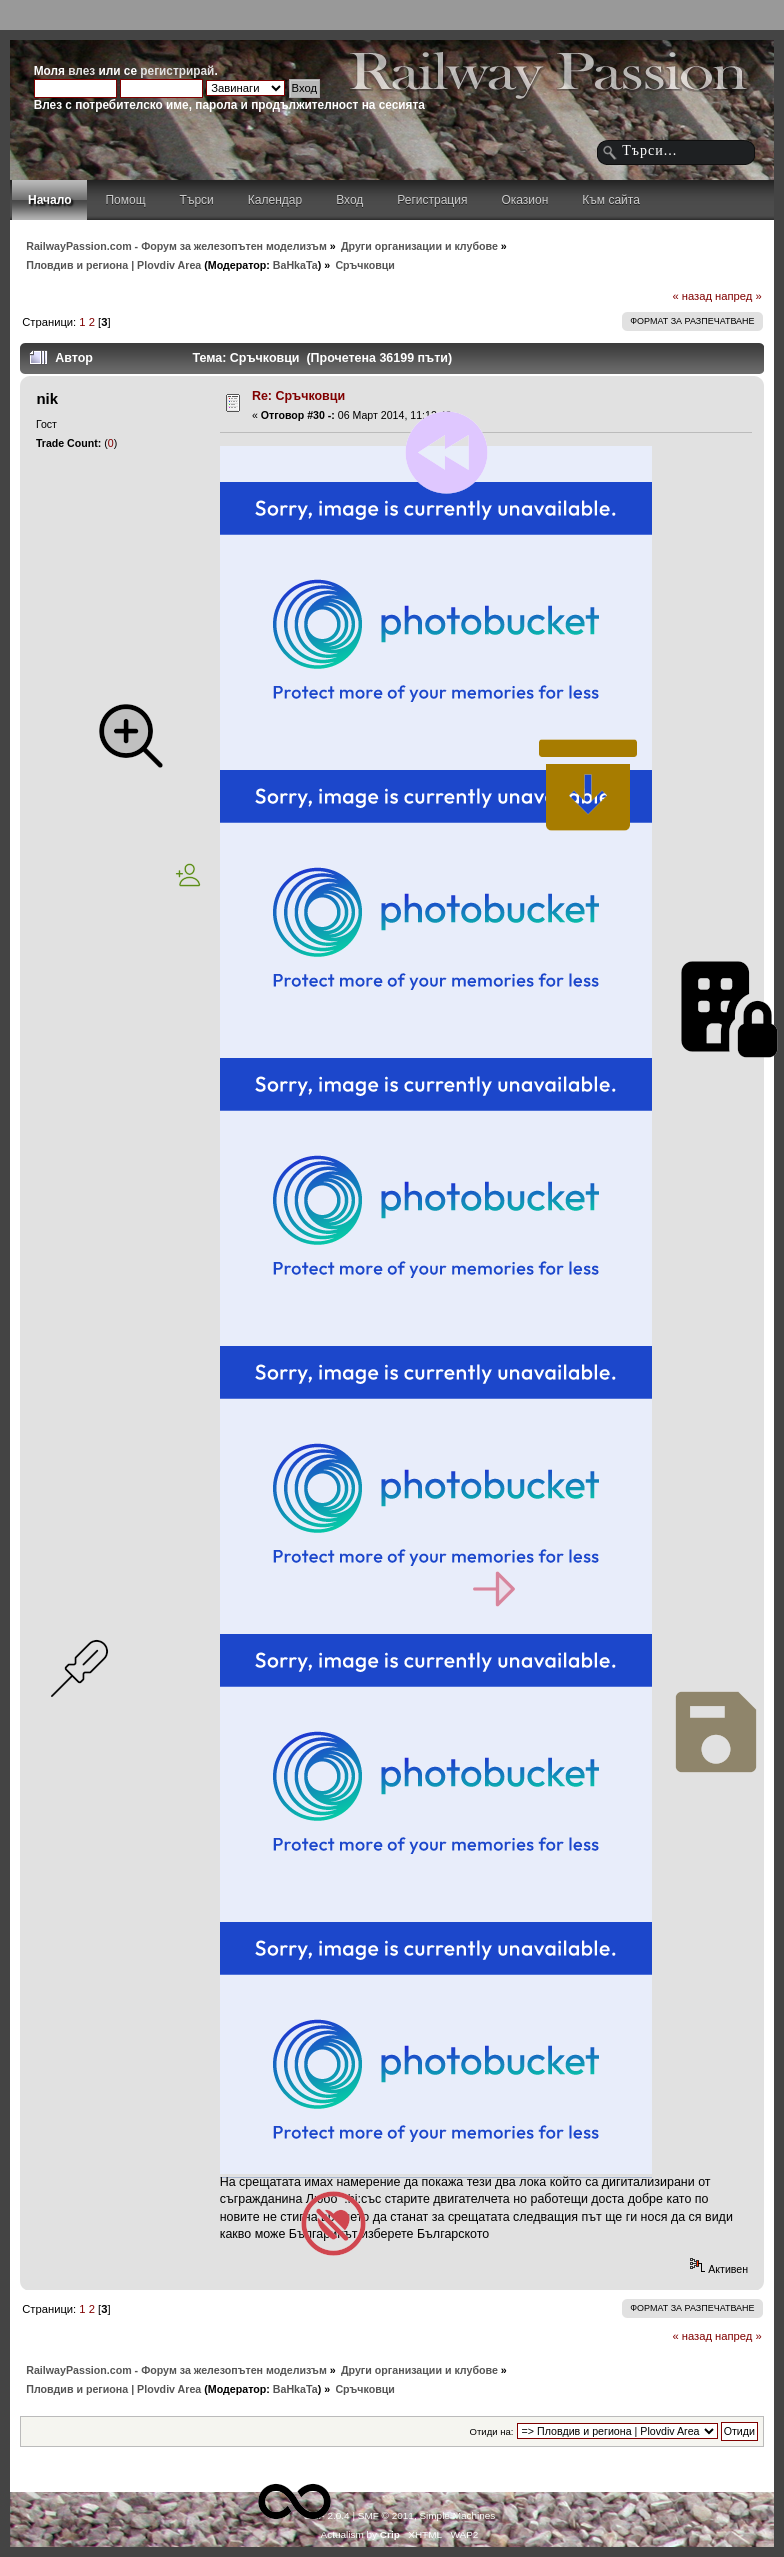 The width and height of the screenshot is (784, 2557). I want to click on rewind or skip to previous track, so click(446, 452).